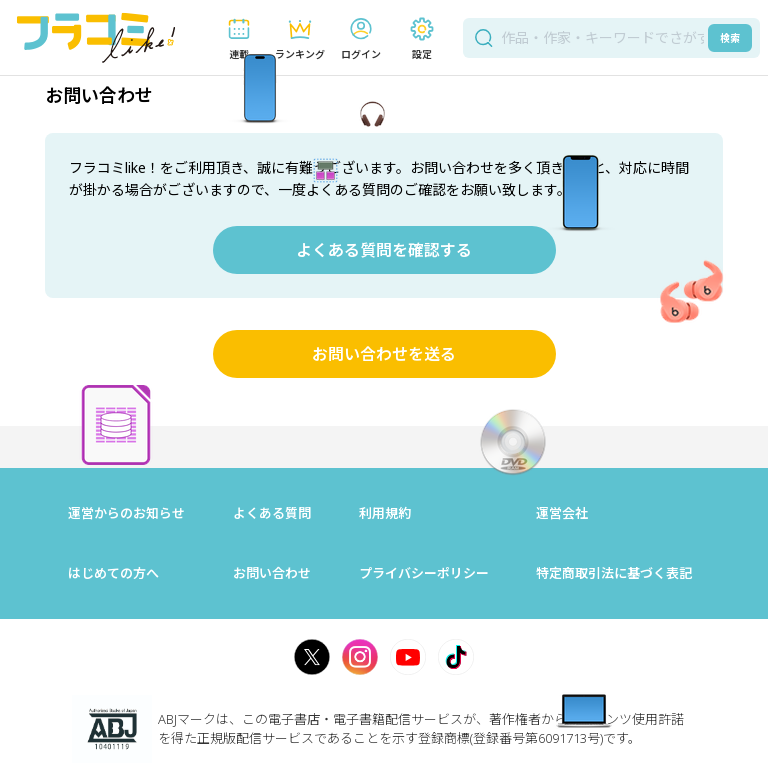  What do you see at coordinates (584, 709) in the screenshot?
I see `macbook pro device identifier in system settings` at bounding box center [584, 709].